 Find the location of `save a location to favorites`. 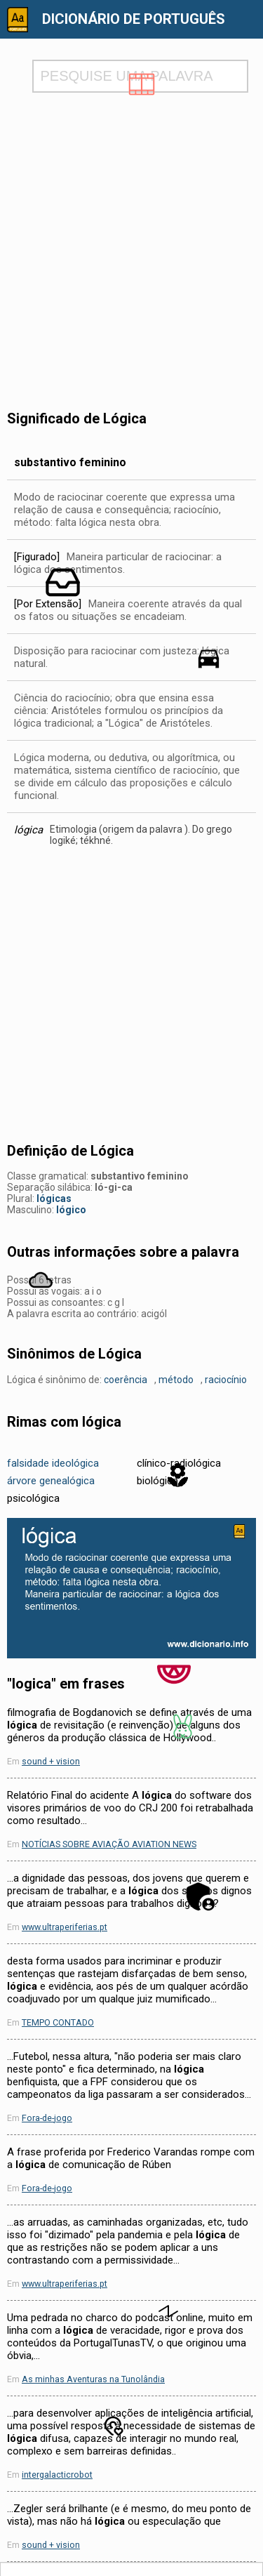

save a location to favorites is located at coordinates (113, 2426).